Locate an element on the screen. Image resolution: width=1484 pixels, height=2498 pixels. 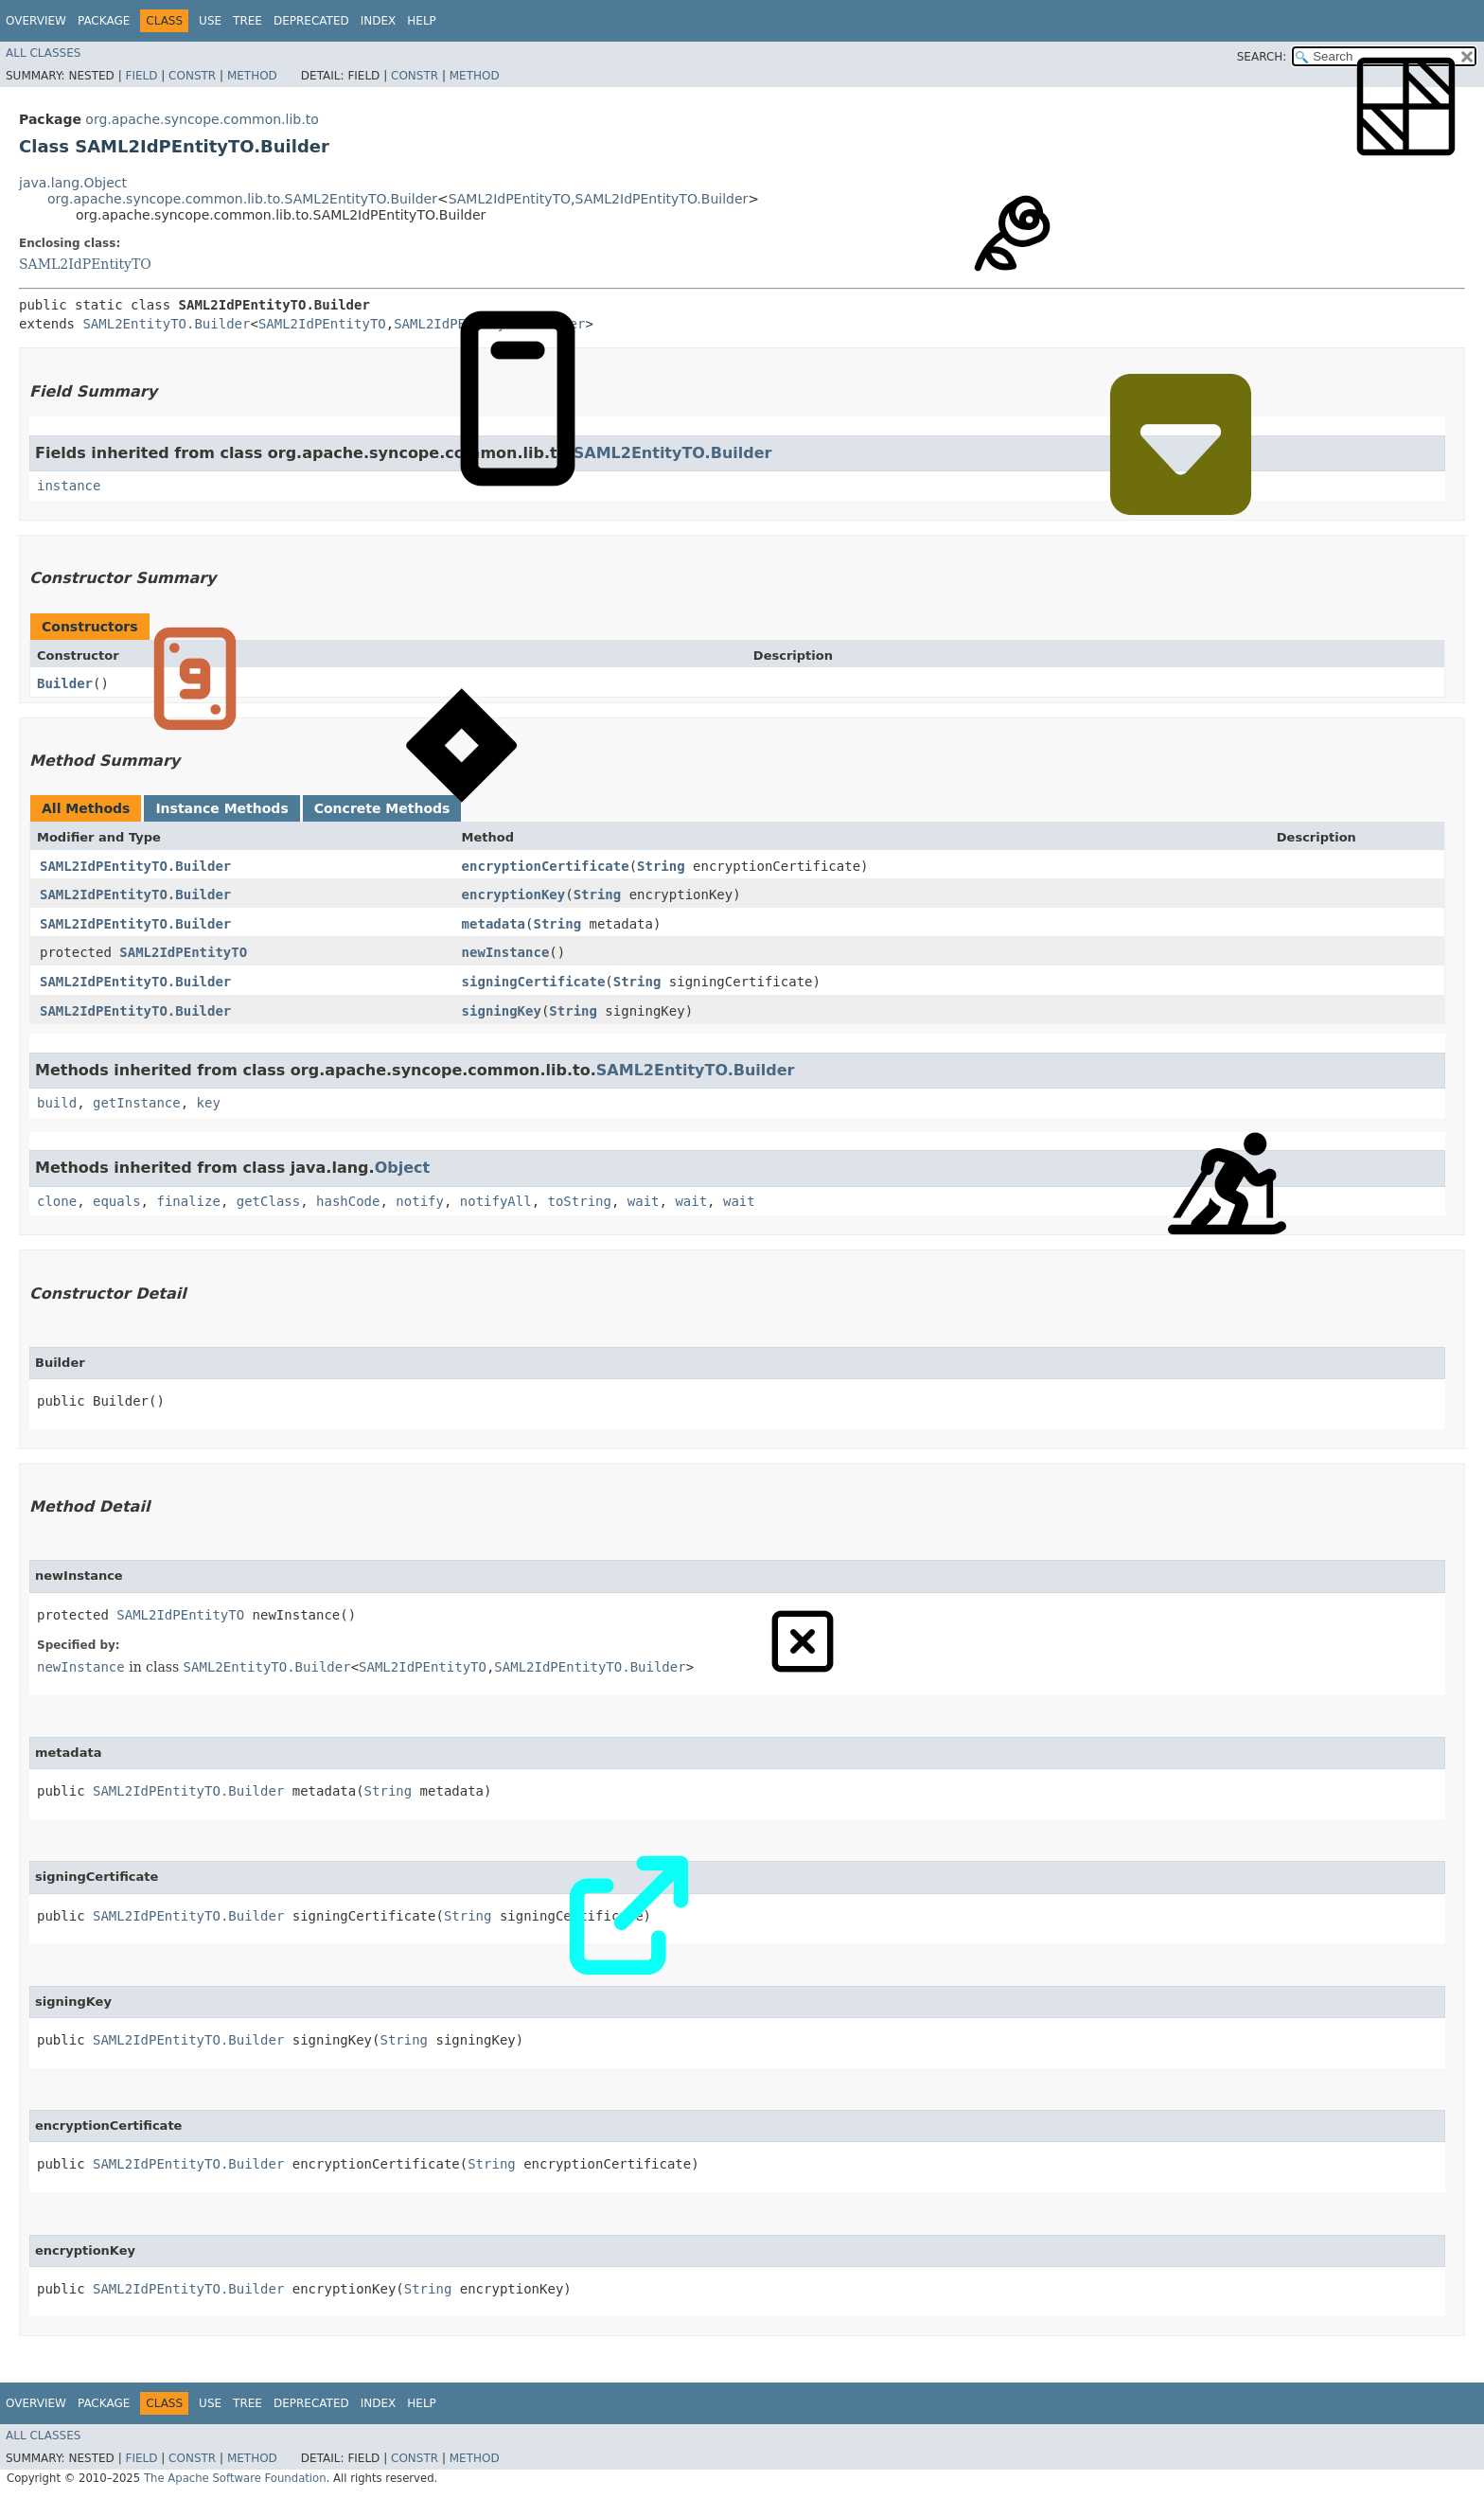
play the 9 card in a card game is located at coordinates (195, 679).